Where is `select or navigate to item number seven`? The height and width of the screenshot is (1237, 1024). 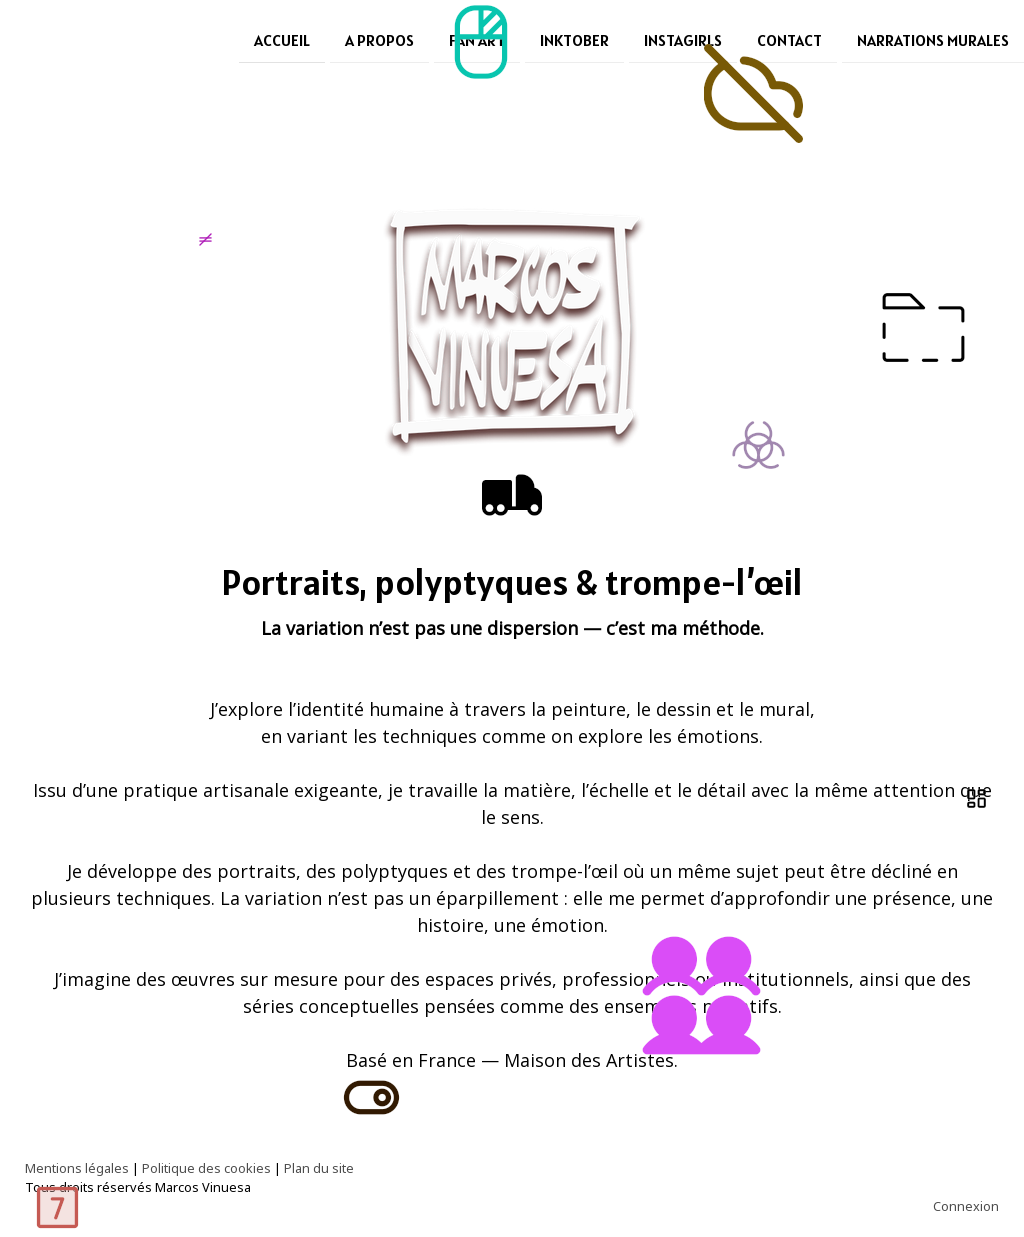
select or navigate to item number seven is located at coordinates (57, 1207).